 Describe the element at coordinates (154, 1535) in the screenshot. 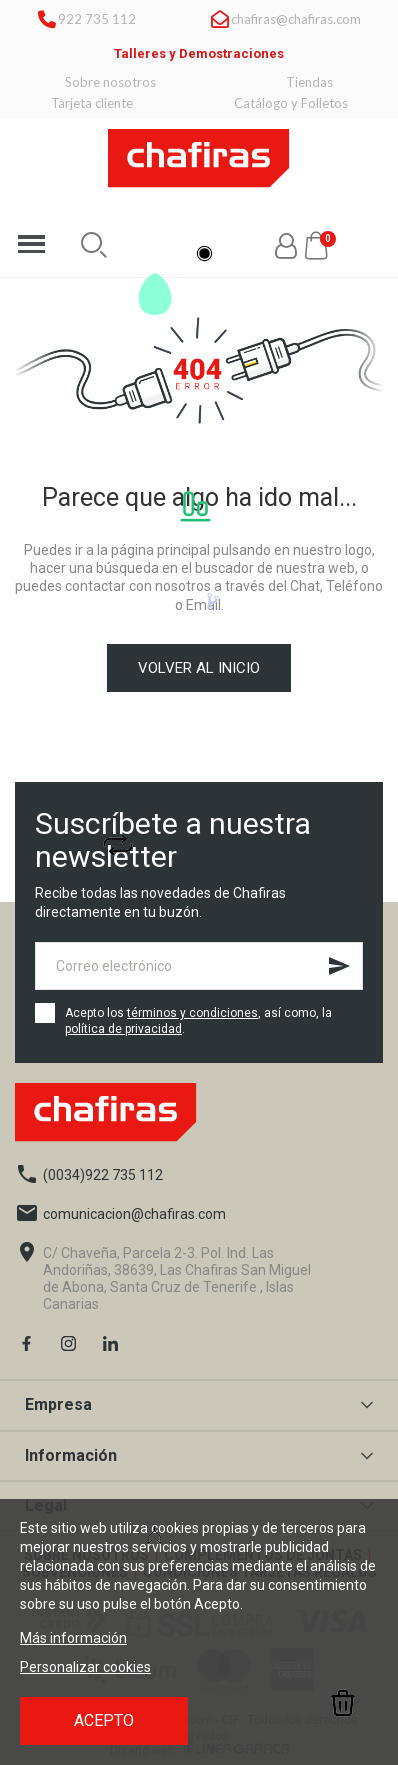

I see `split content into multiple paths` at that location.